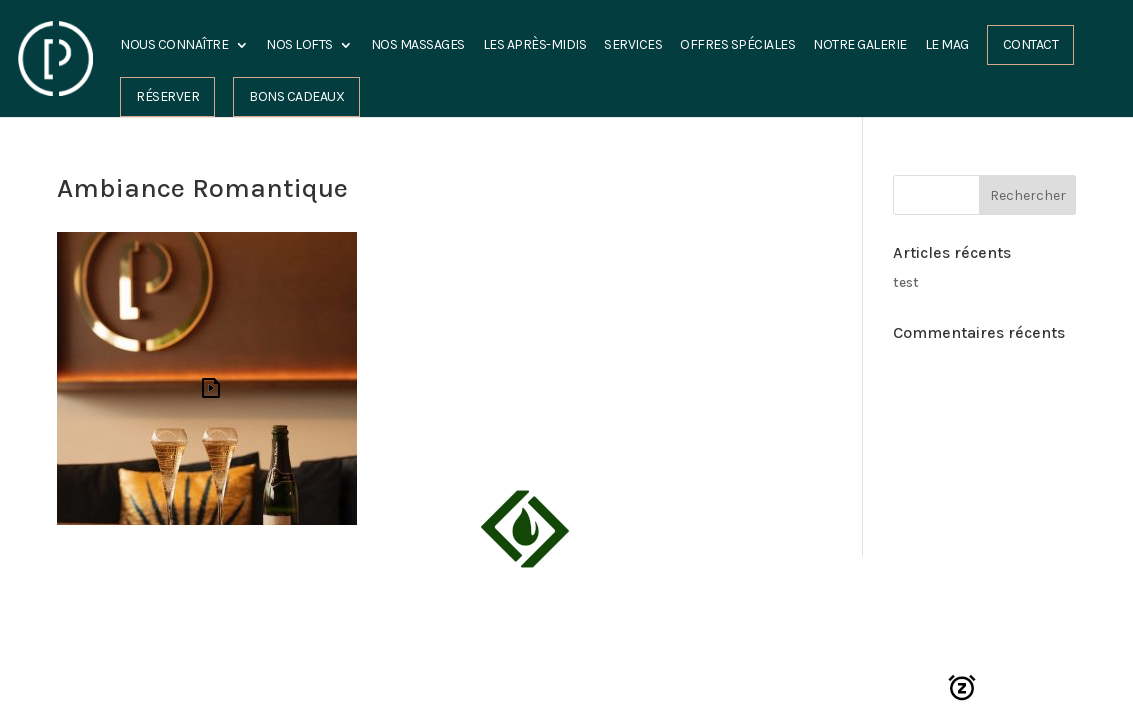 The width and height of the screenshot is (1133, 720). Describe the element at coordinates (962, 687) in the screenshot. I see `snooze an active alarm` at that location.